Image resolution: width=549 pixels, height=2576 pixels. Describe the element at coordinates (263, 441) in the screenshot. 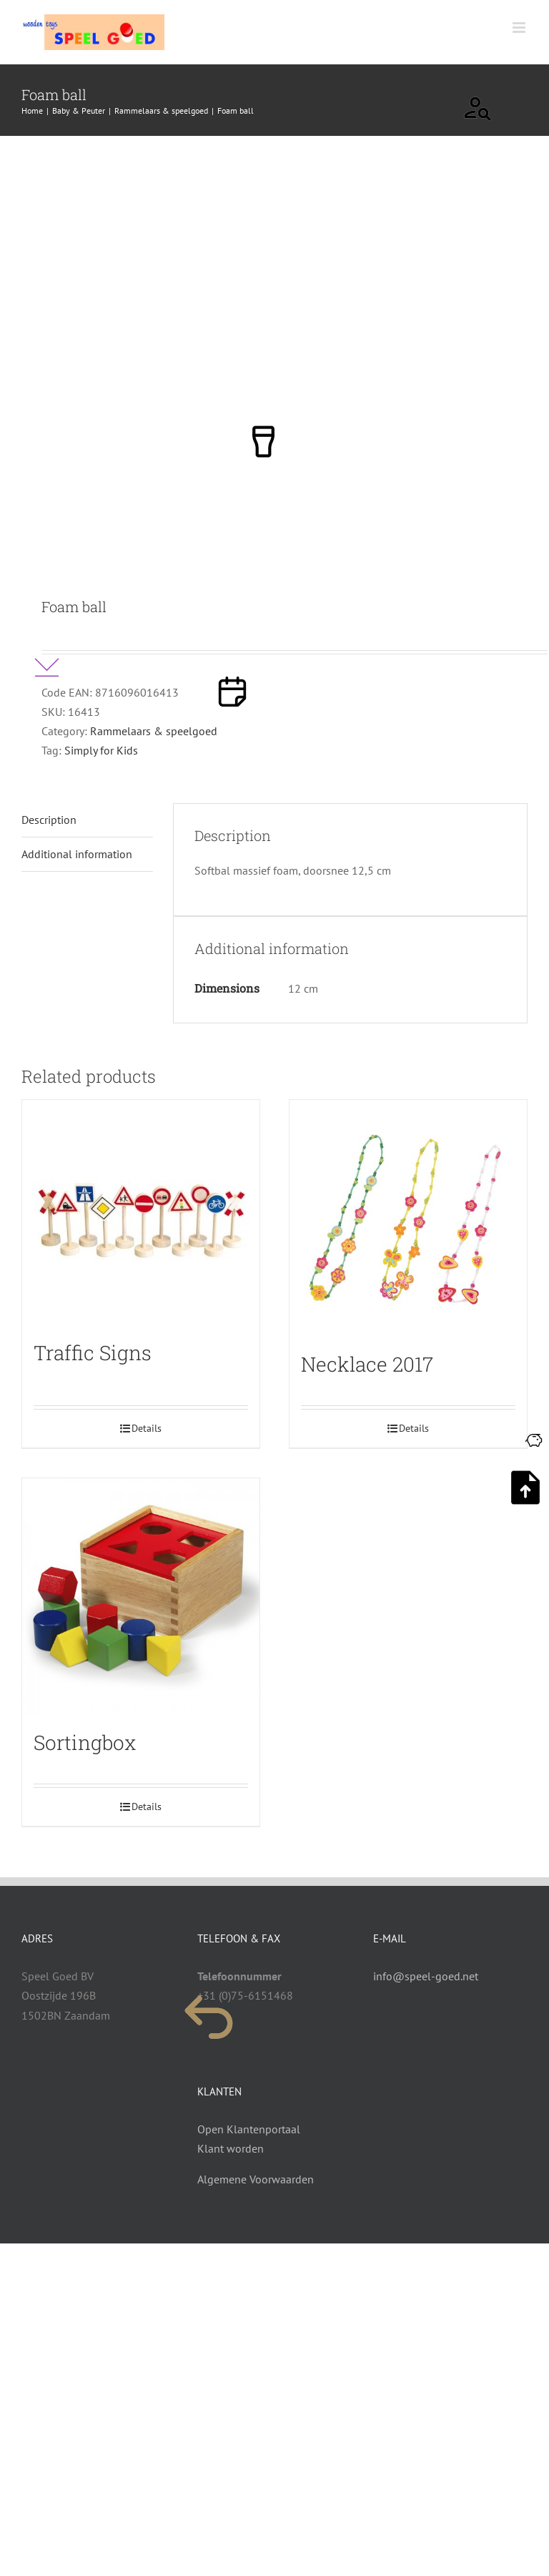

I see `browse nearby bars or pubs` at that location.